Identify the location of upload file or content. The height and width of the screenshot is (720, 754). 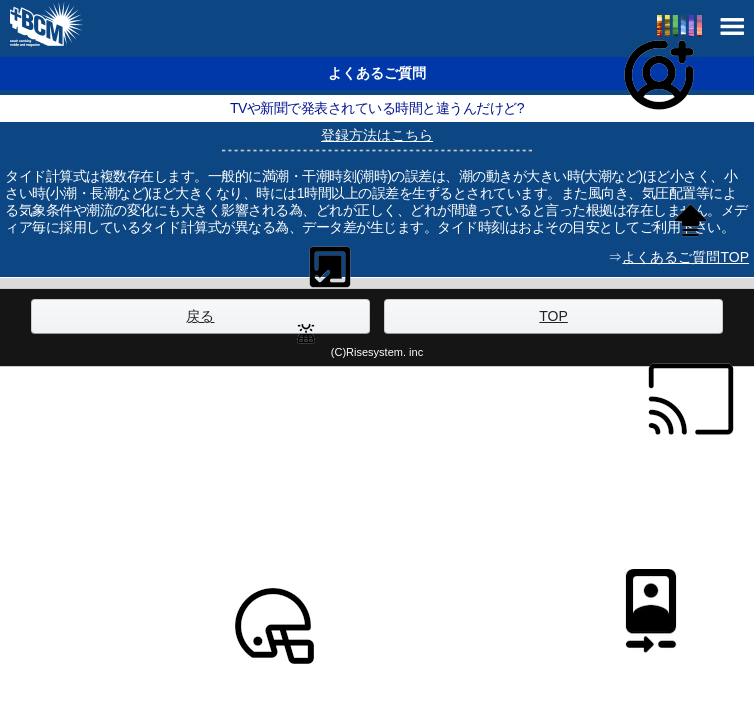
(690, 221).